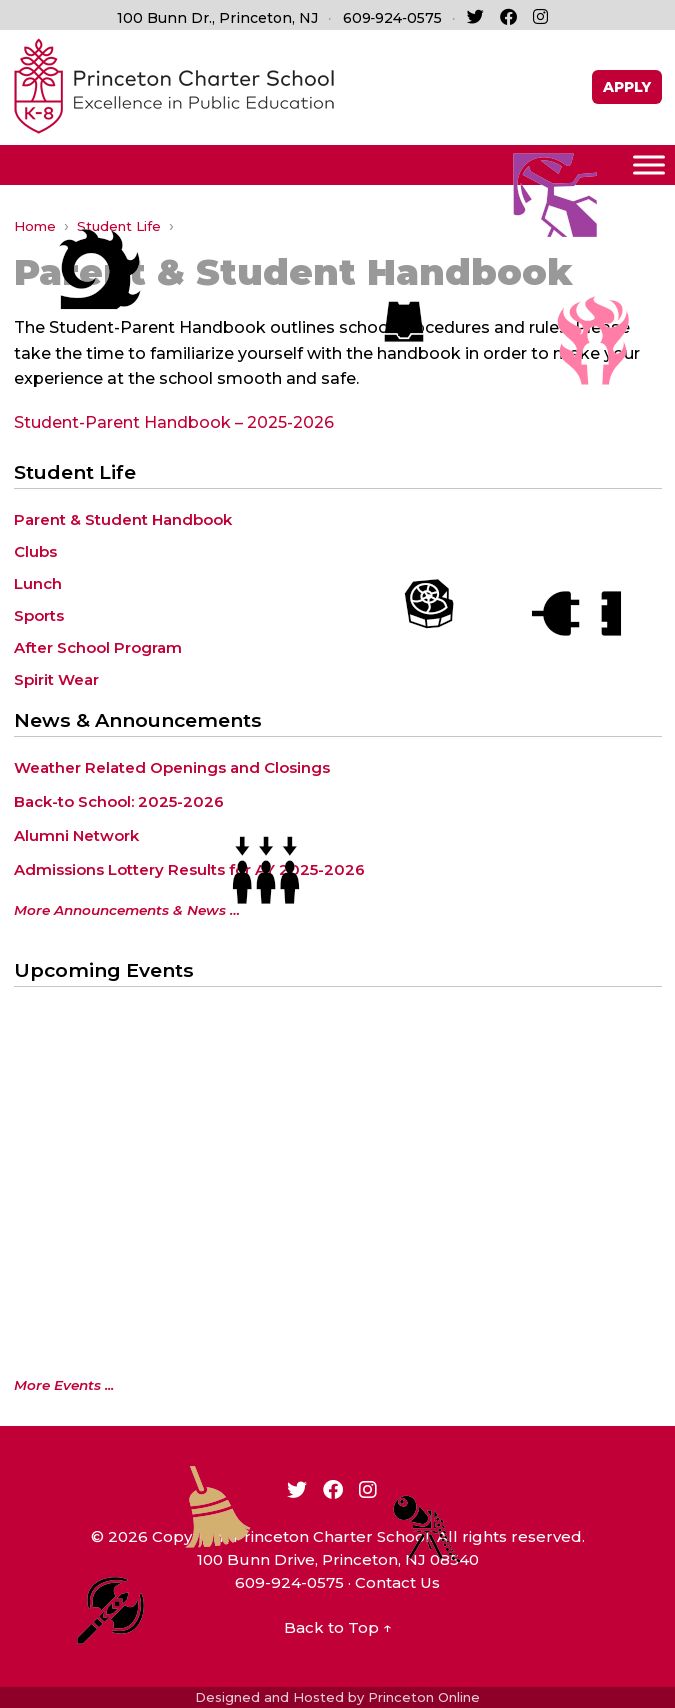 The image size is (675, 1708). What do you see at coordinates (266, 870) in the screenshot?
I see `downgrade team membership or plan tier` at bounding box center [266, 870].